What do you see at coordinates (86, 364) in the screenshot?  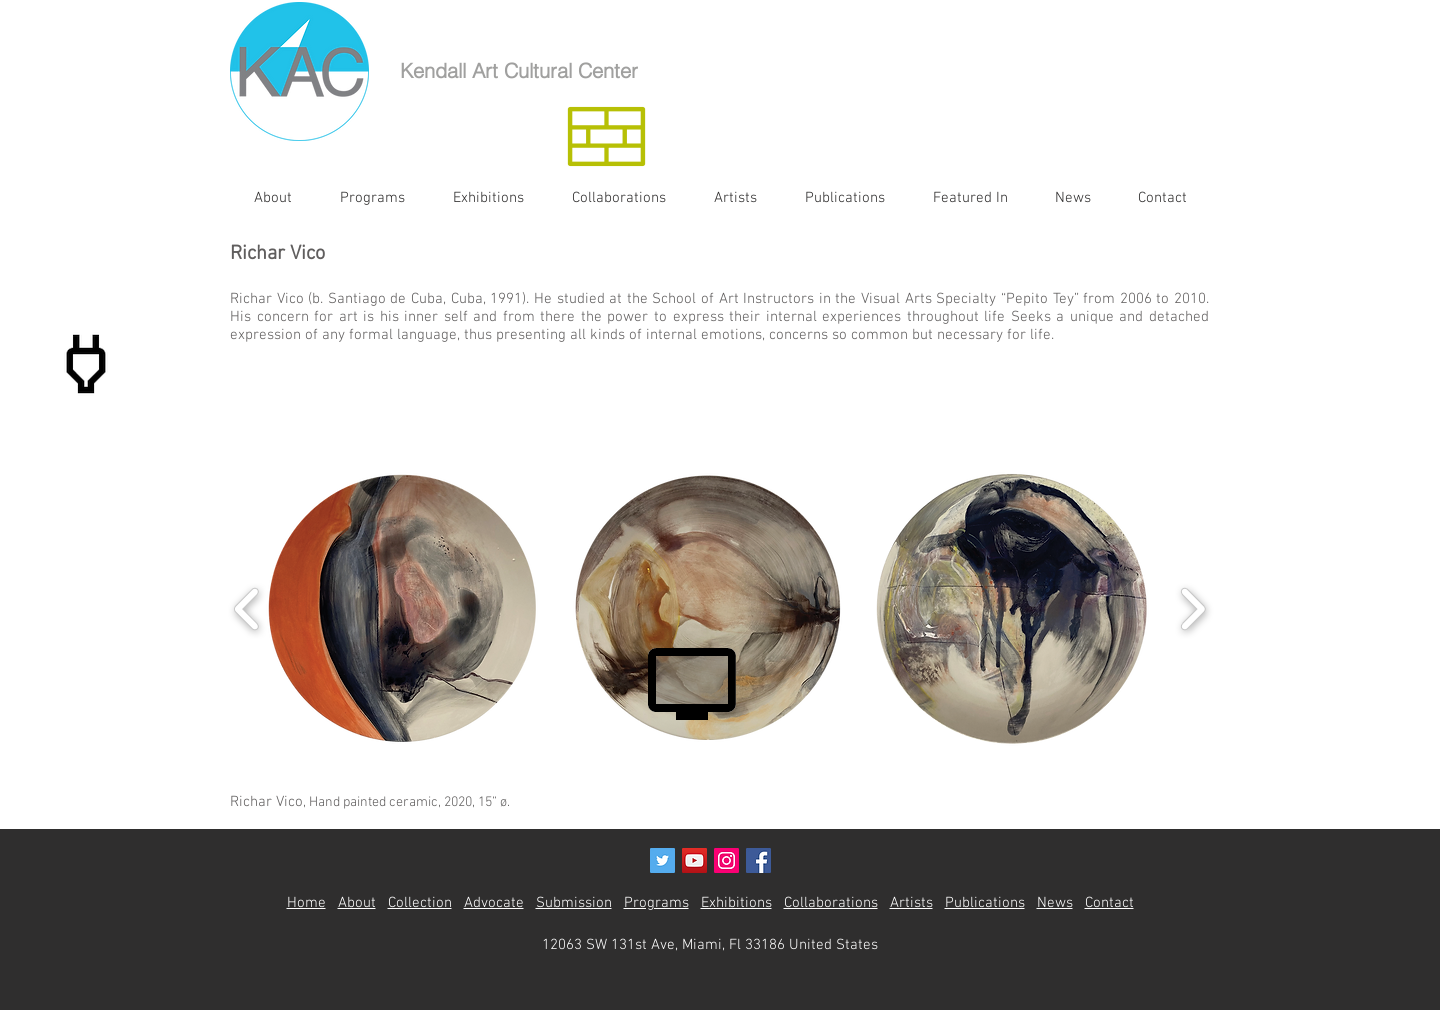 I see `indicates device is charging or connected to power` at bounding box center [86, 364].